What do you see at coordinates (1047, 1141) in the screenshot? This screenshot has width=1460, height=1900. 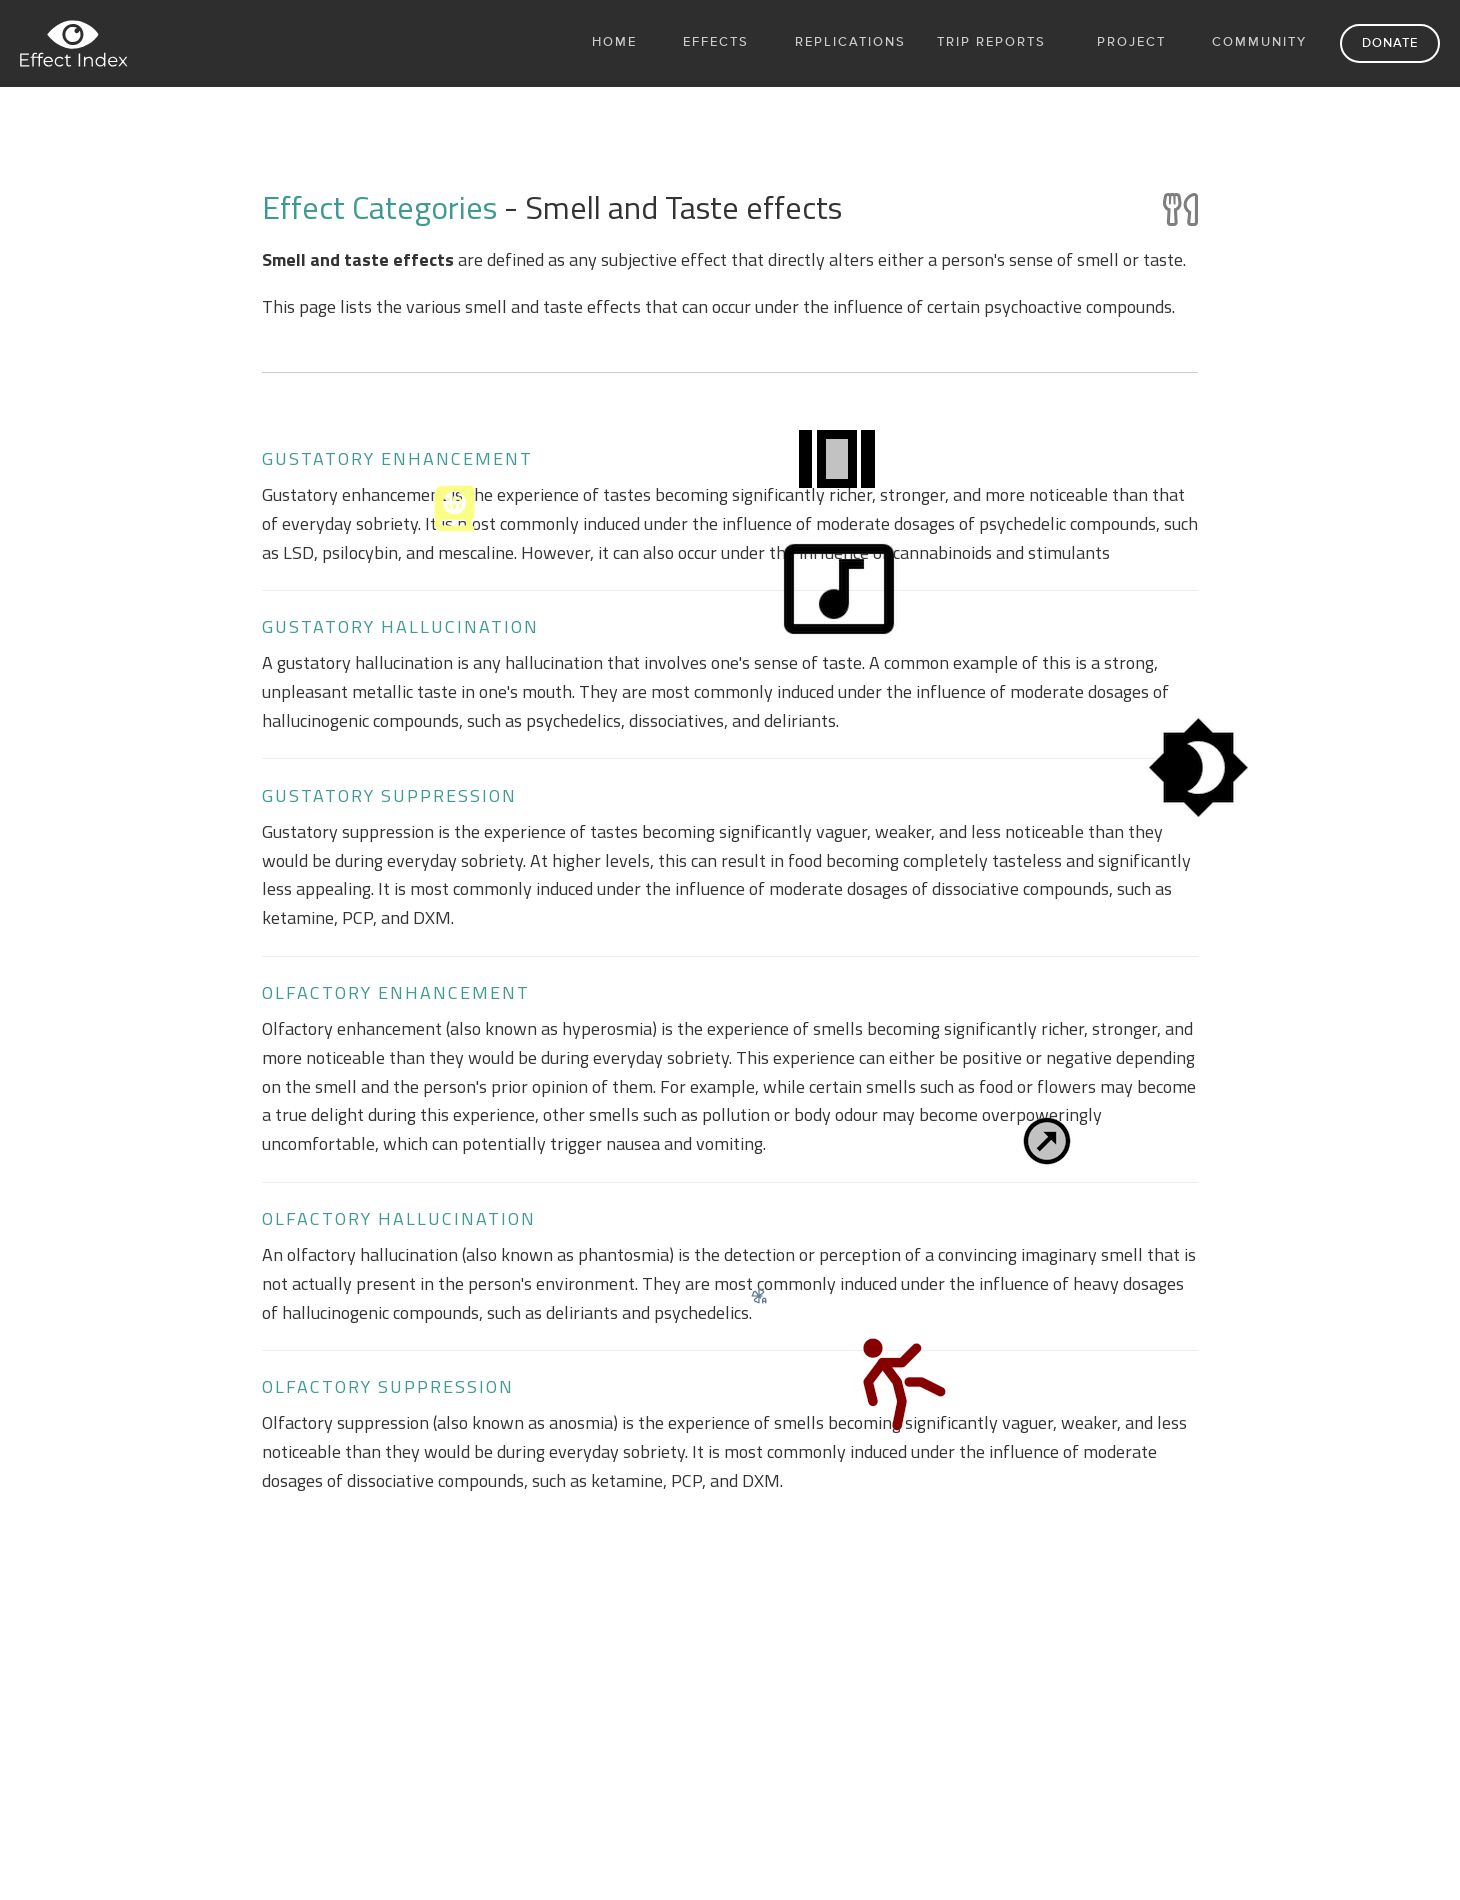 I see `open link in new tab or window` at bounding box center [1047, 1141].